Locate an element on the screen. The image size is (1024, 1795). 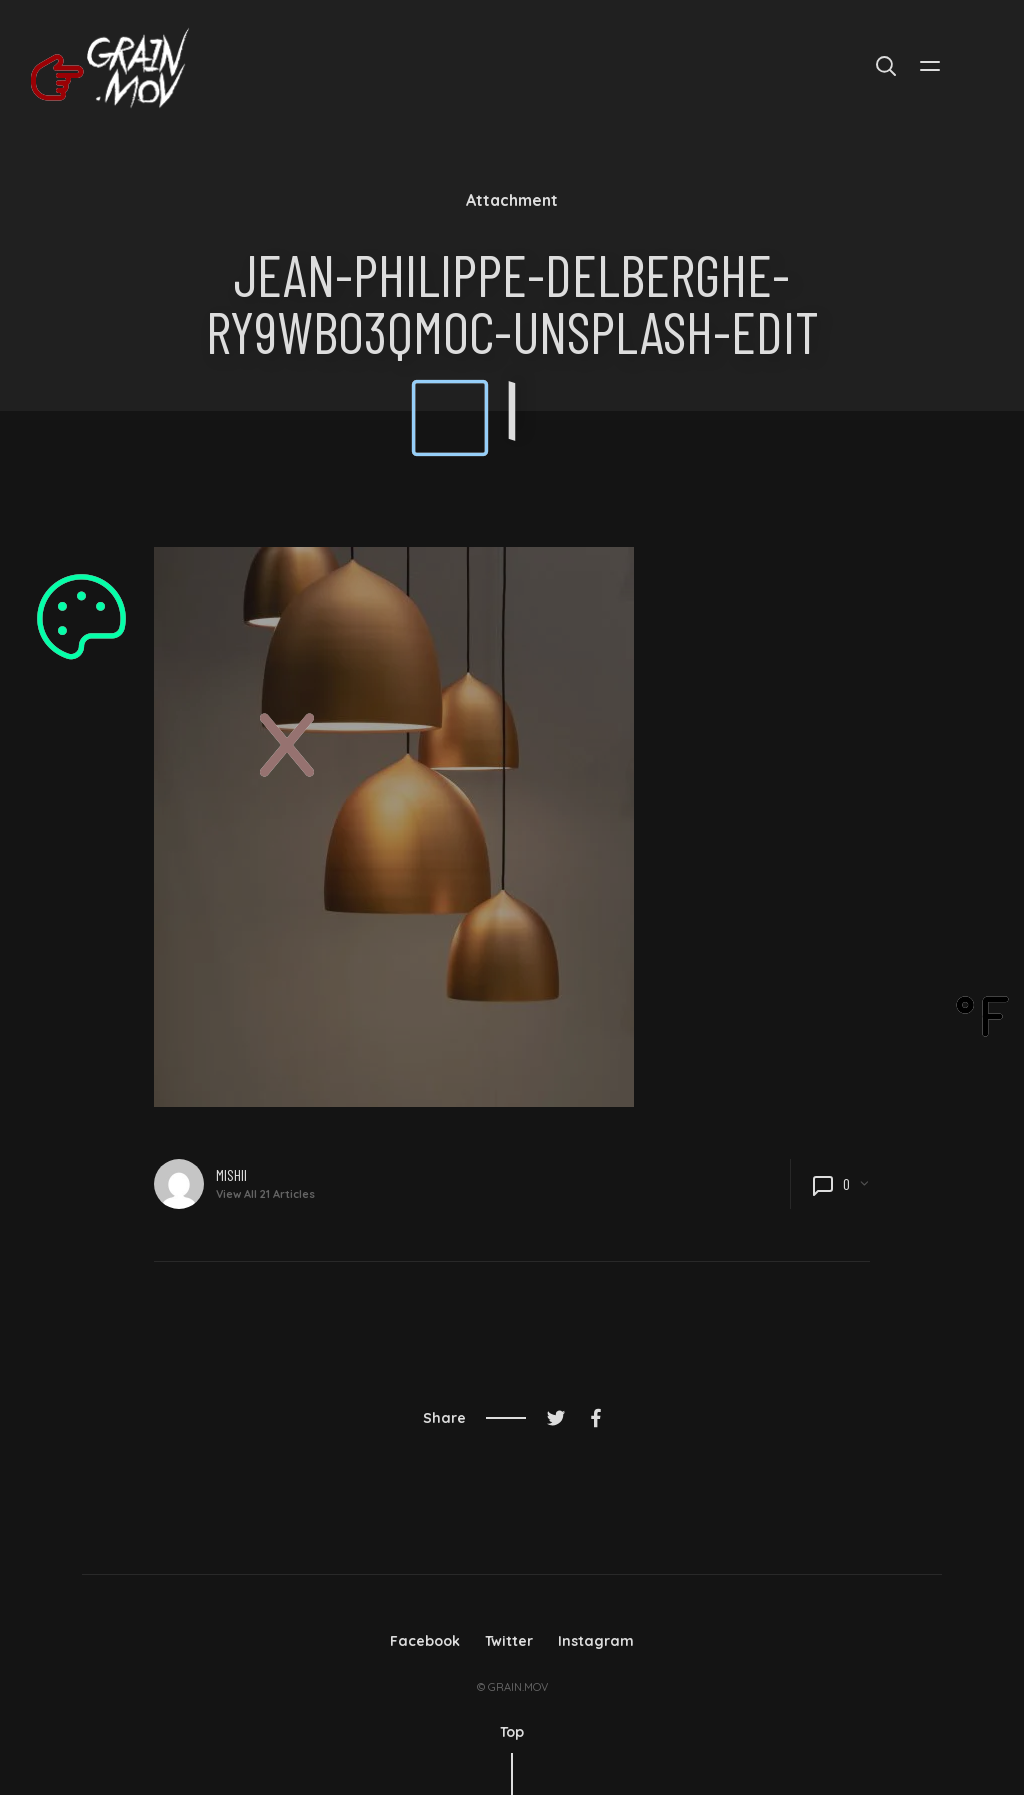
close or dismiss a dialog is located at coordinates (287, 745).